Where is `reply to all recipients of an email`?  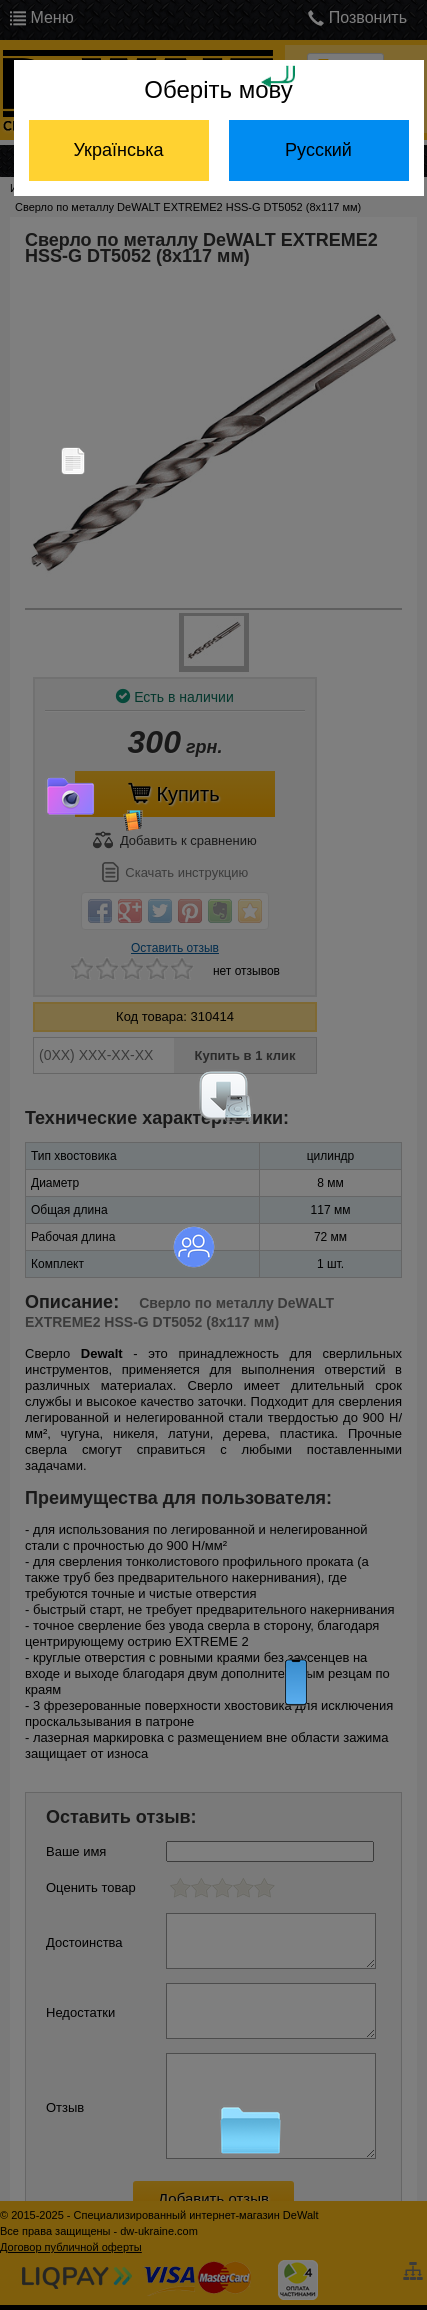 reply to all recipients of an email is located at coordinates (277, 74).